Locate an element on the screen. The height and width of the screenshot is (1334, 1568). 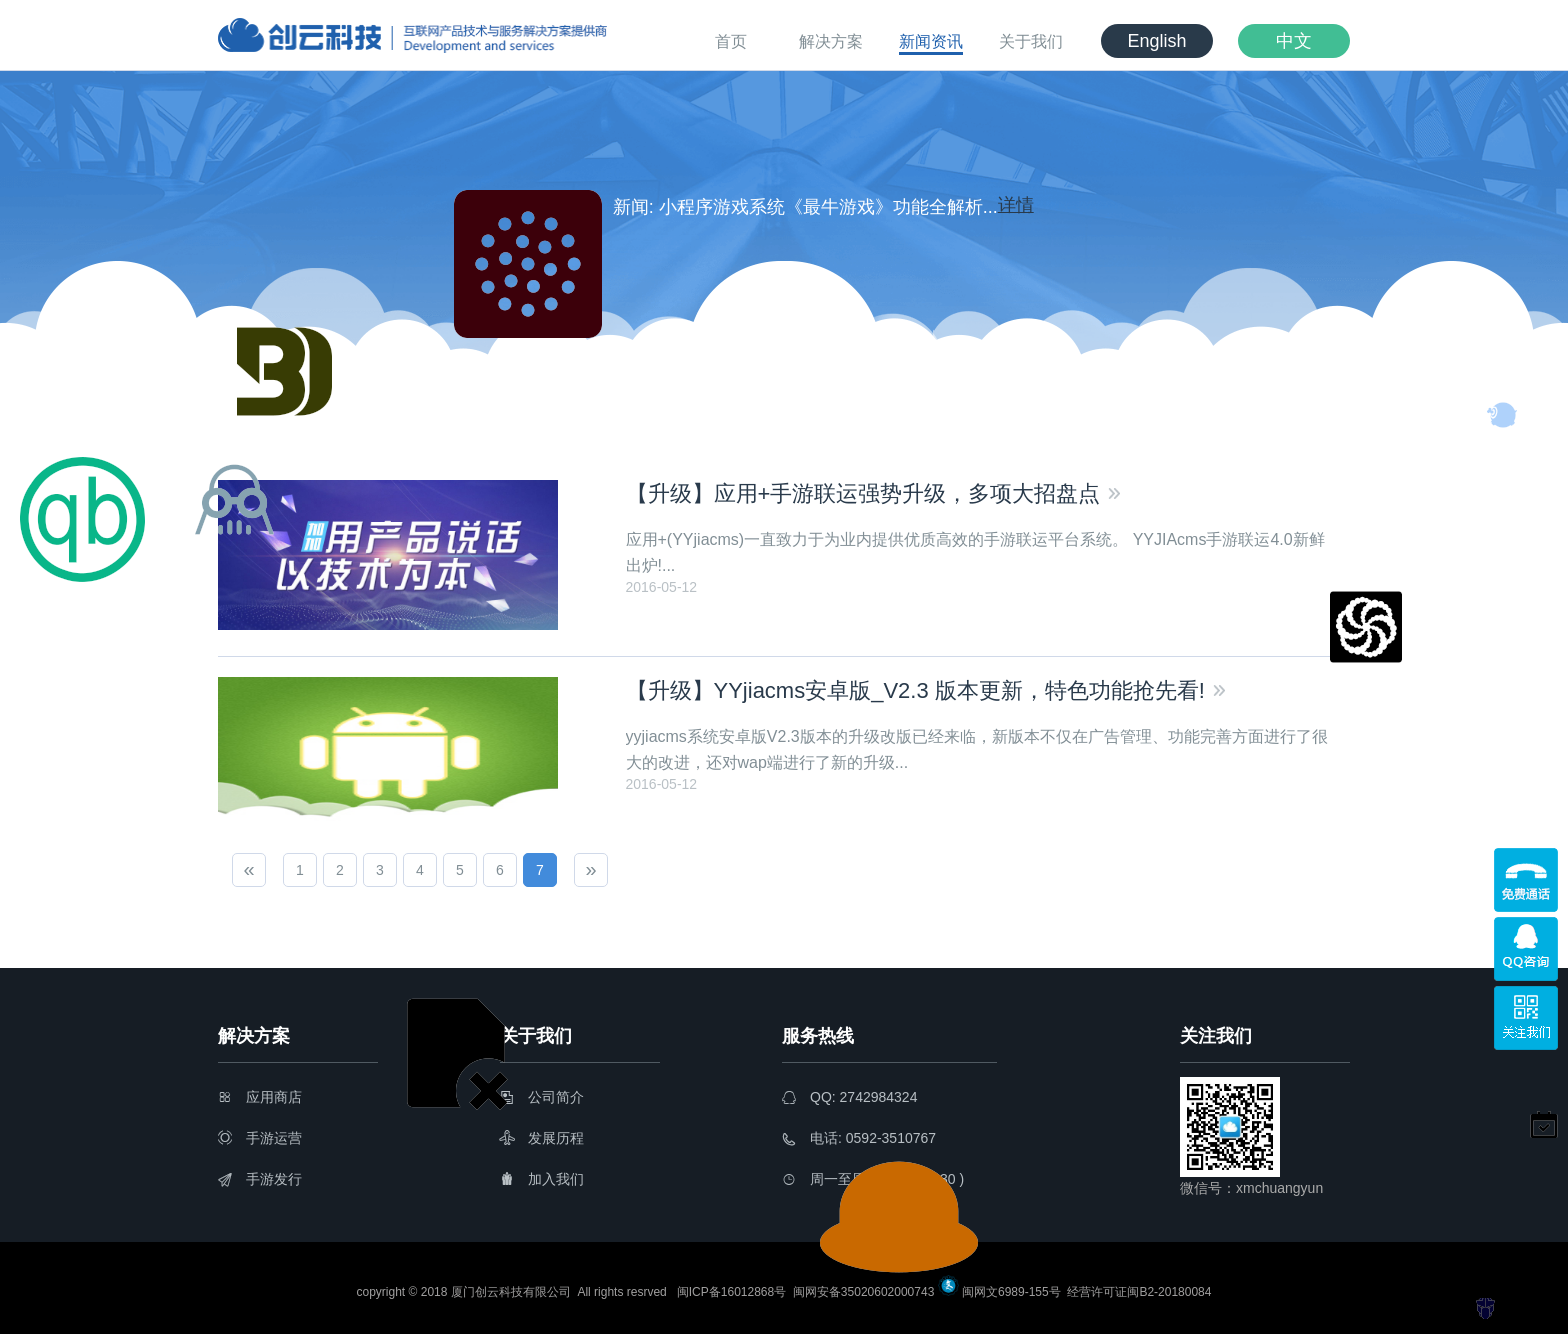
open BetterDiscord settings is located at coordinates (284, 371).